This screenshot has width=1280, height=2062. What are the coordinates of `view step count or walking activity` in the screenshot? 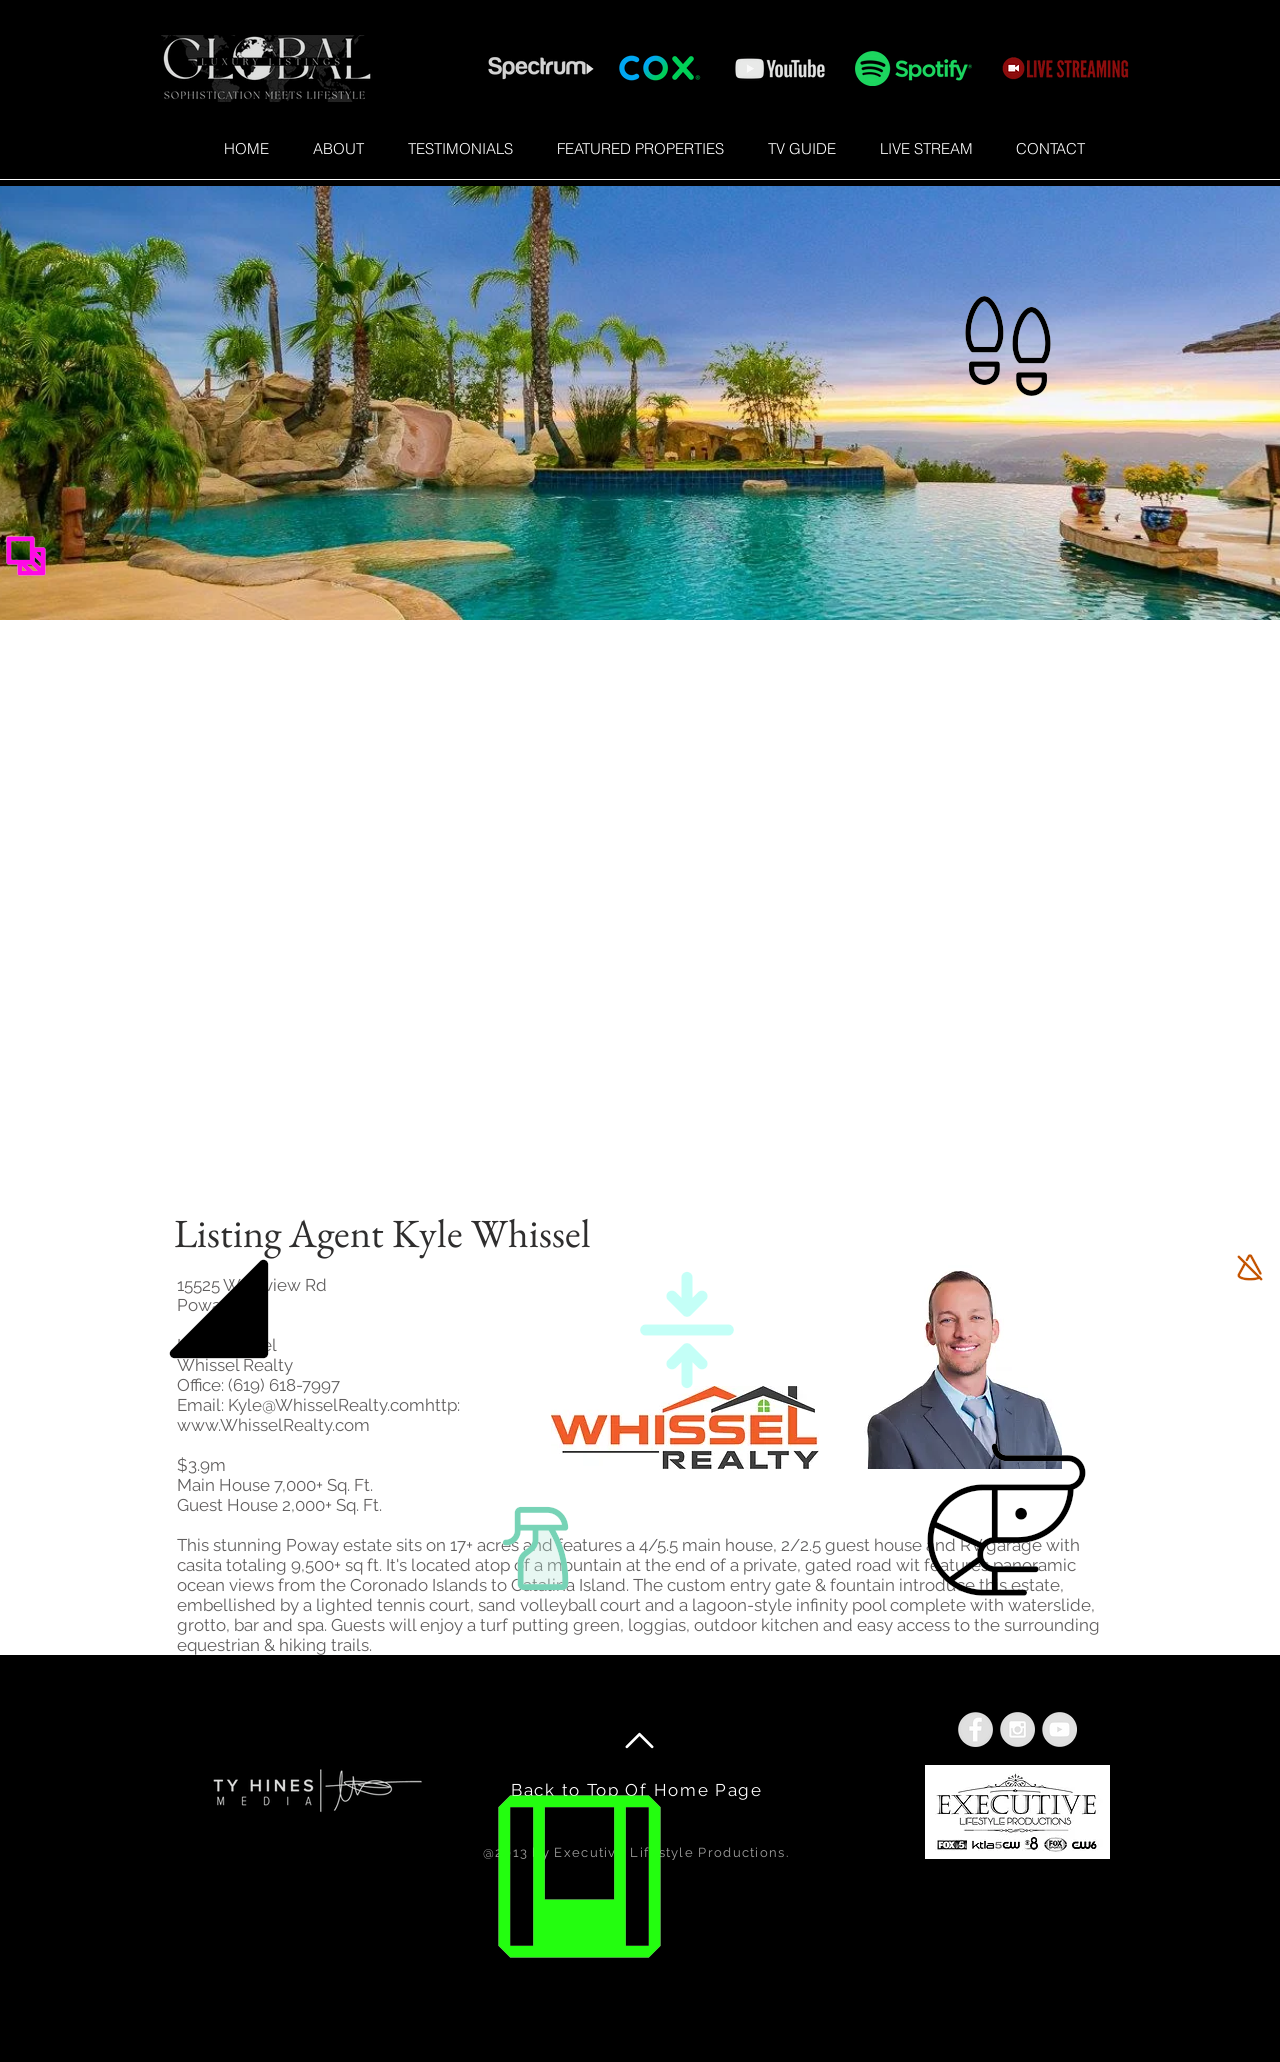 It's located at (1008, 346).